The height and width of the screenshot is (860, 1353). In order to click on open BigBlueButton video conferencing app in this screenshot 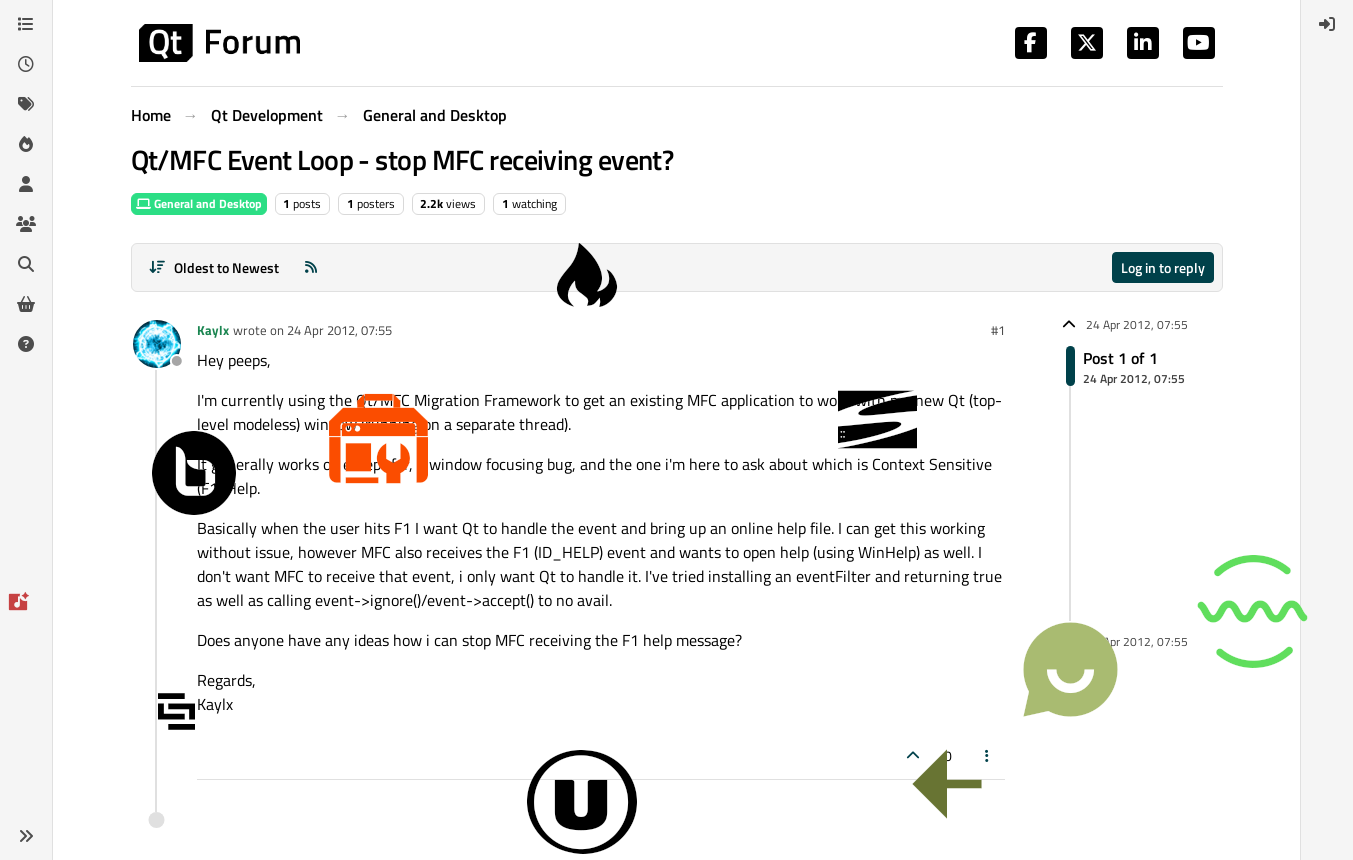, I will do `click(194, 473)`.